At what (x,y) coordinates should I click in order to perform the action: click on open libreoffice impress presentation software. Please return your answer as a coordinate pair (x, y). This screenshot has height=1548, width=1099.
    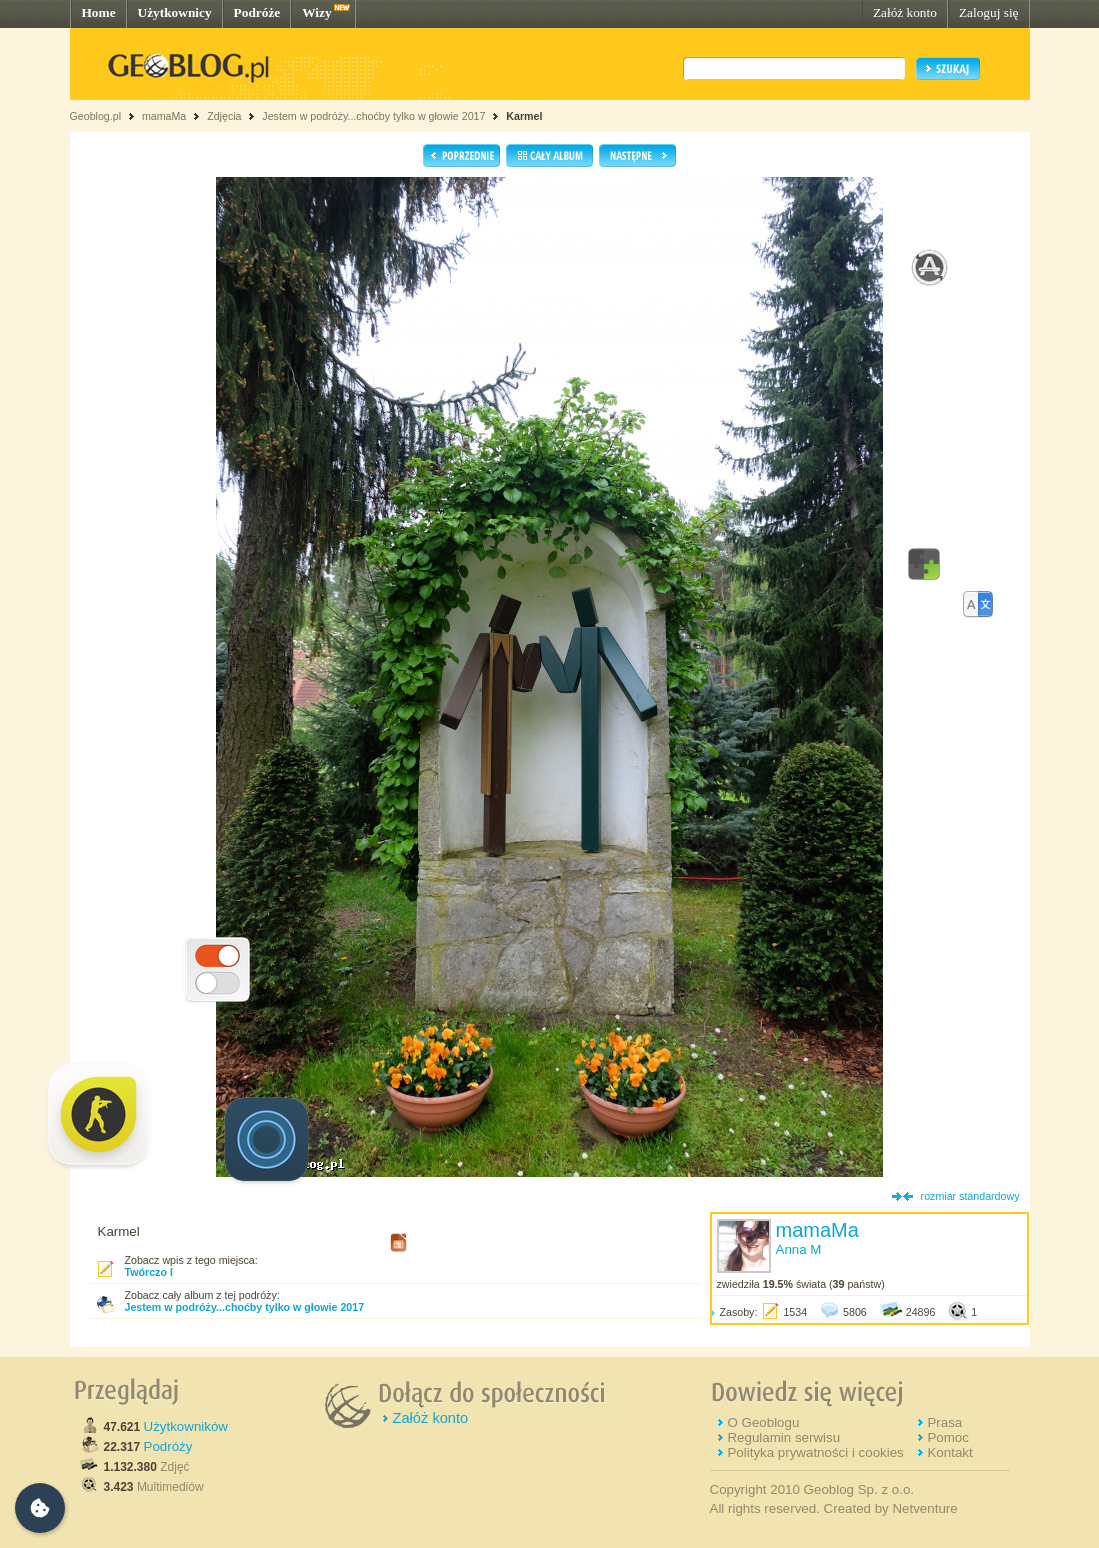
    Looking at the image, I should click on (398, 1242).